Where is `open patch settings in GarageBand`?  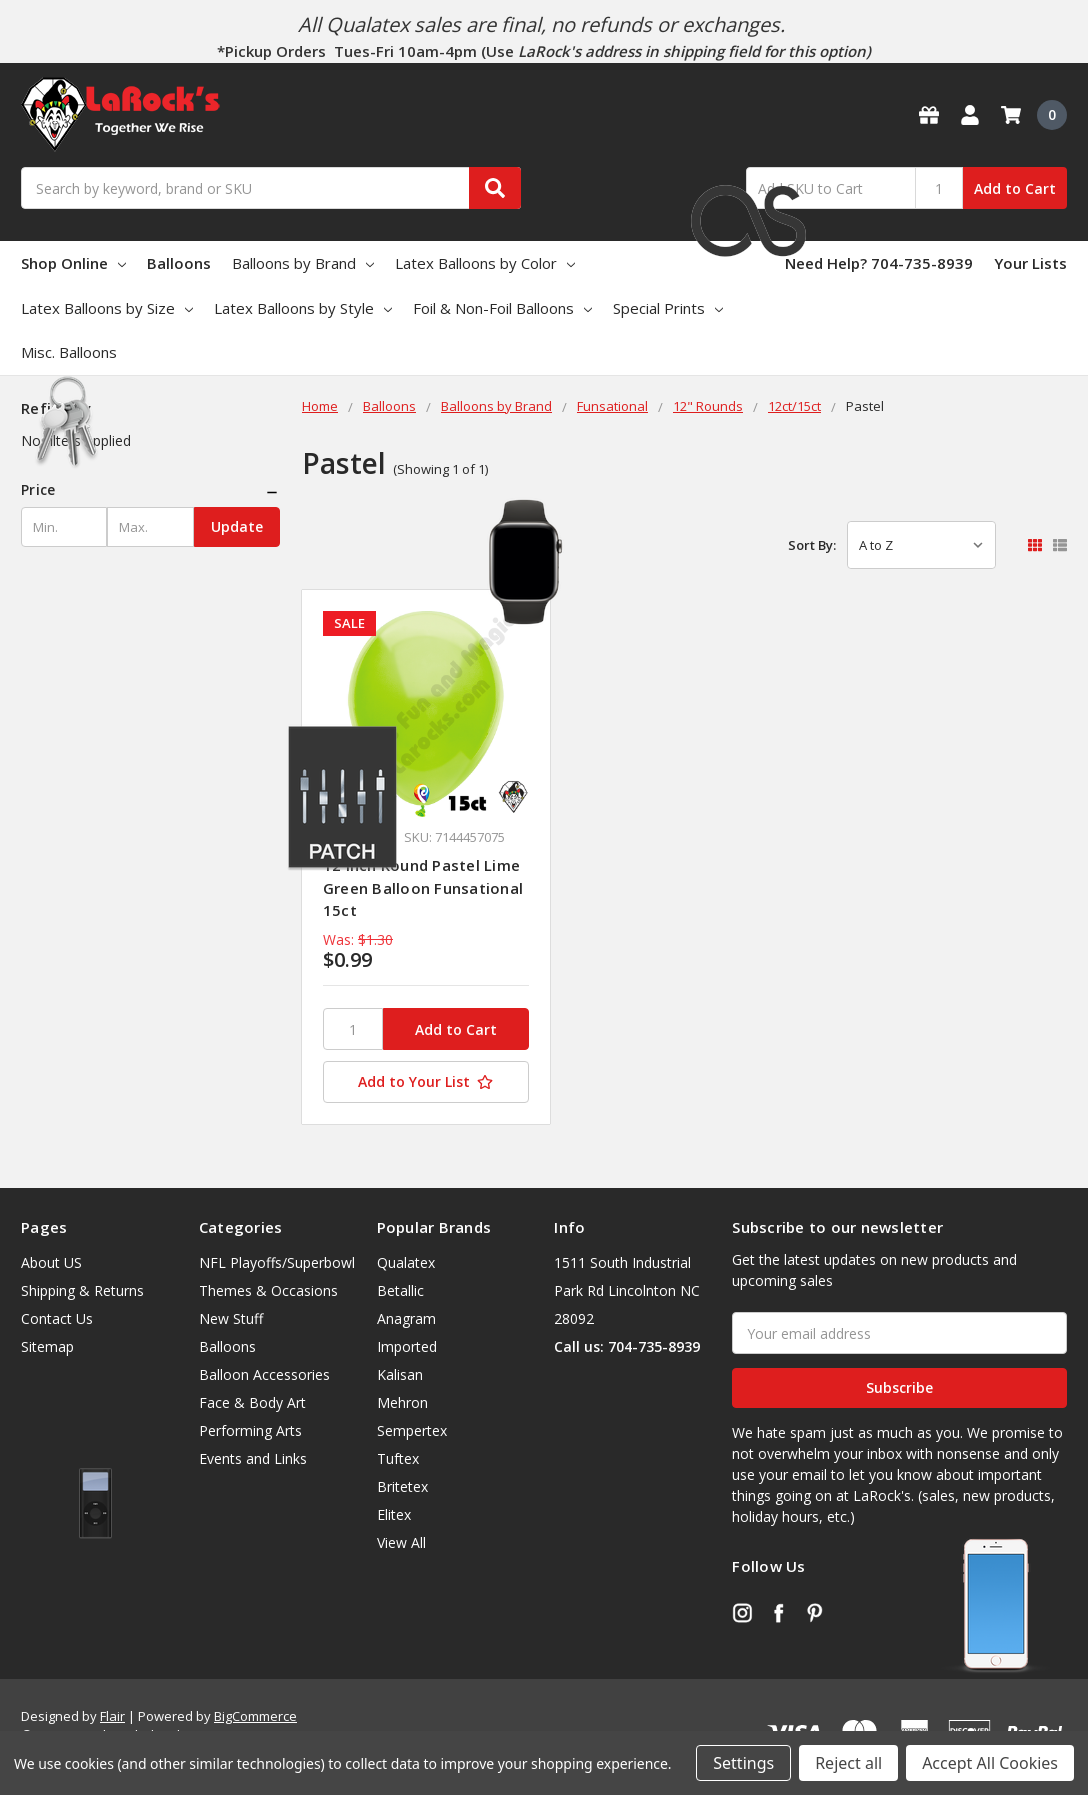
open patch settings in GarageBand is located at coordinates (342, 800).